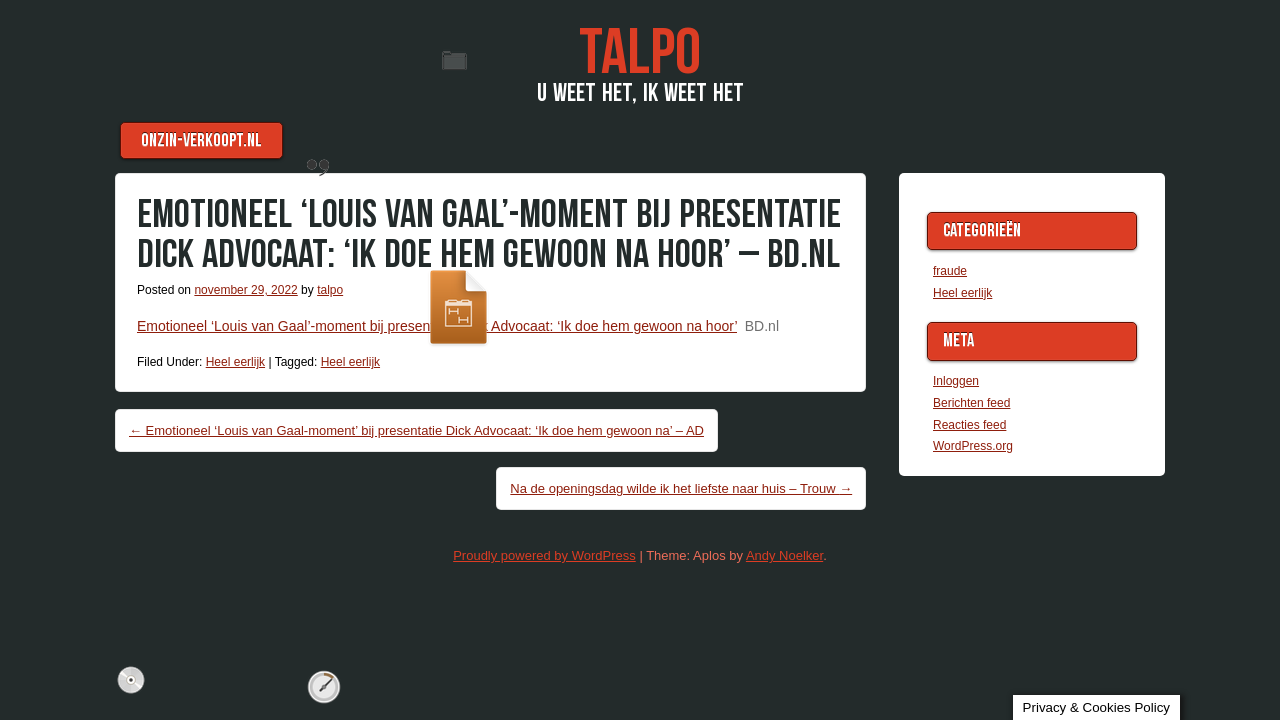 This screenshot has height=720, width=1280. I want to click on punctuation input mode is currently inactive, so click(318, 168).